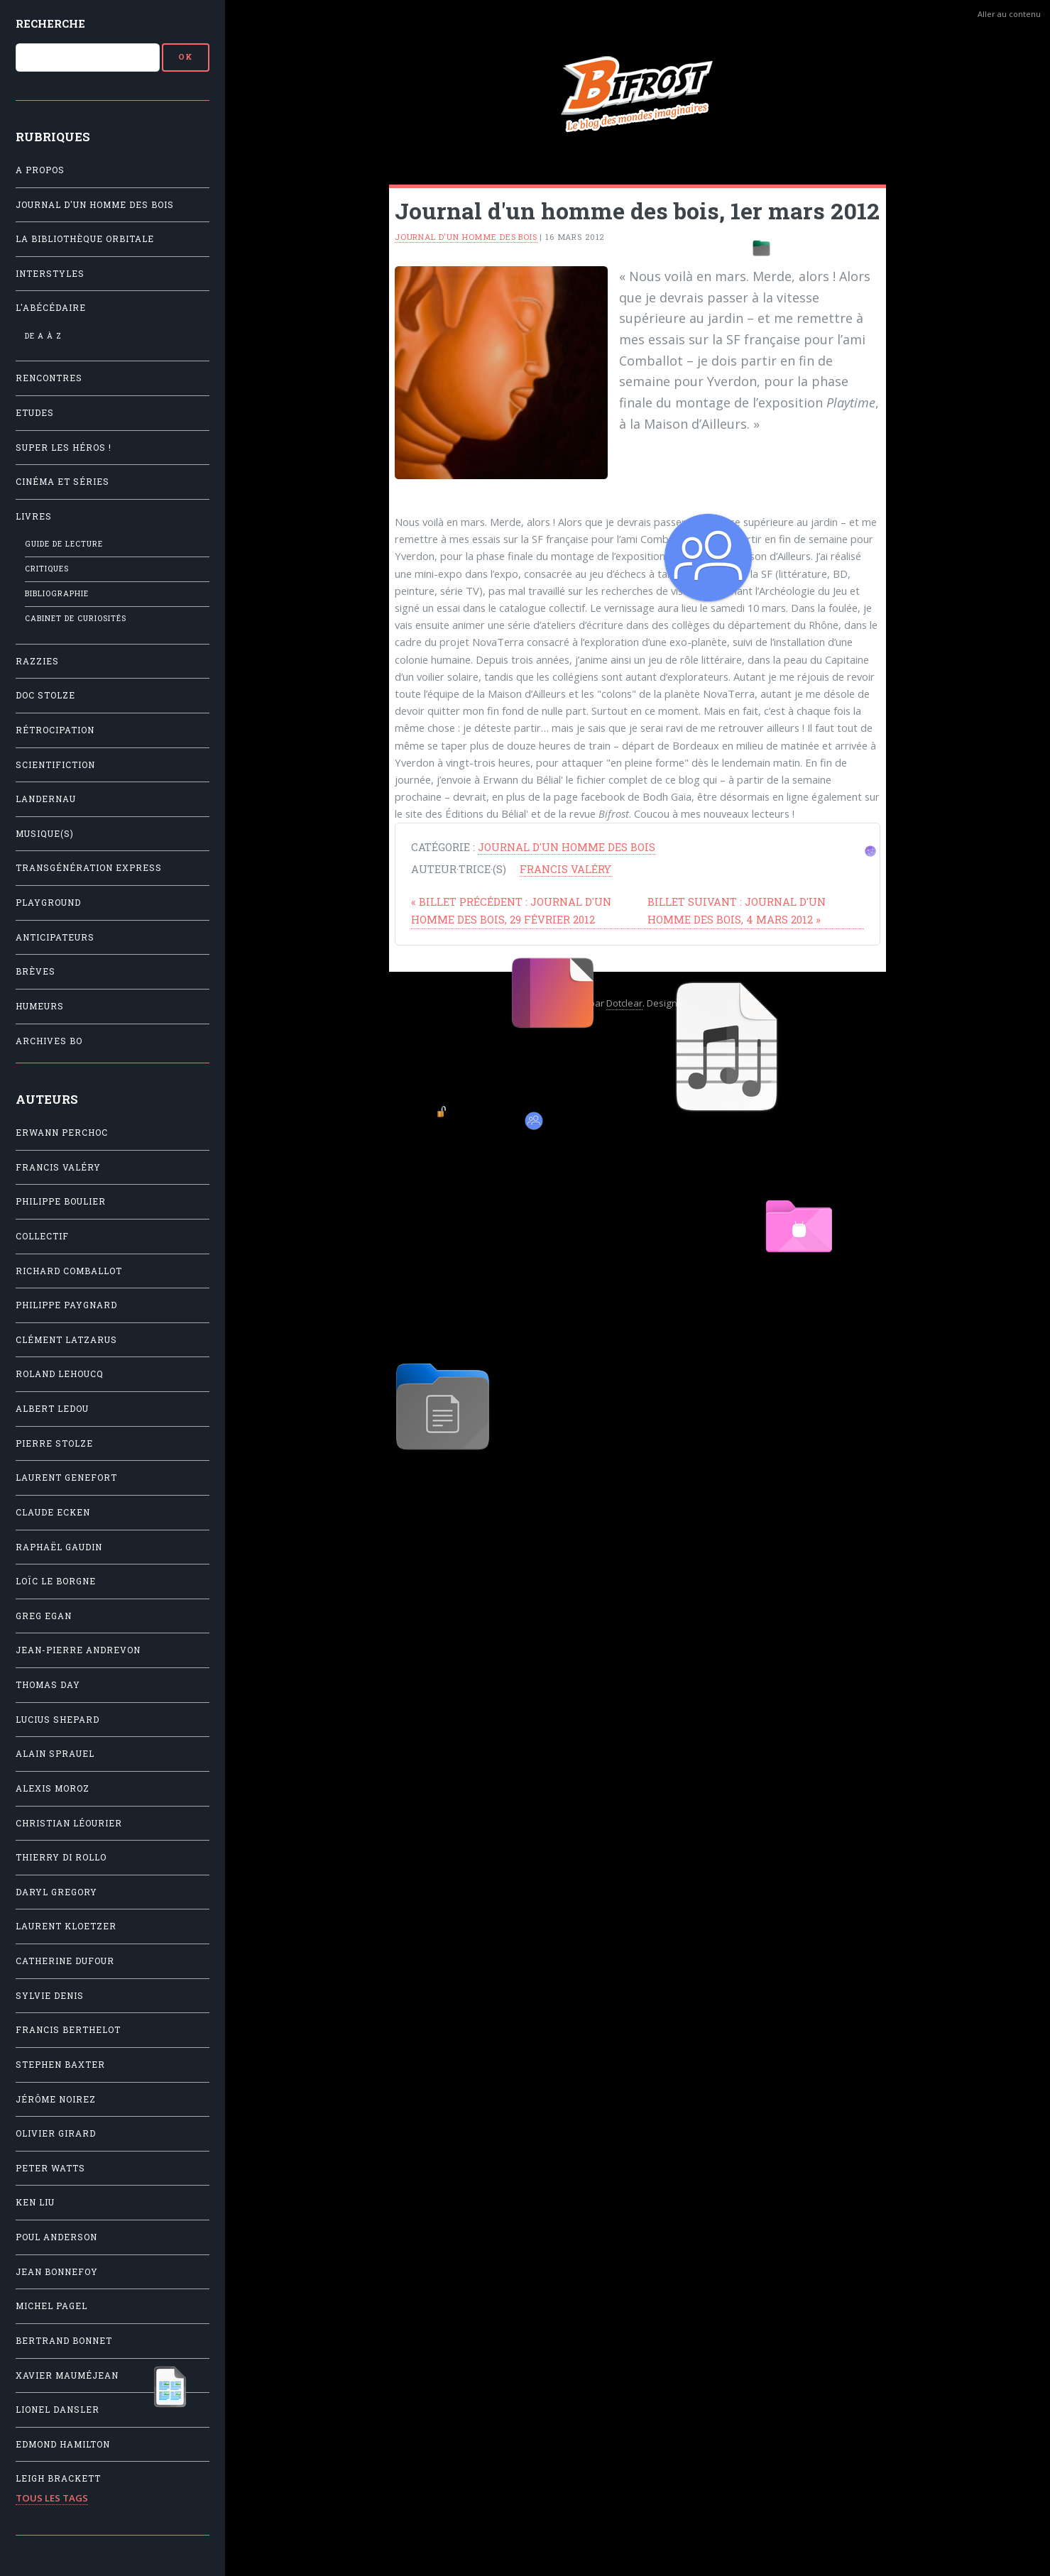 This screenshot has width=1050, height=2576. I want to click on an eMelody ringtone or melody file, so click(726, 1046).